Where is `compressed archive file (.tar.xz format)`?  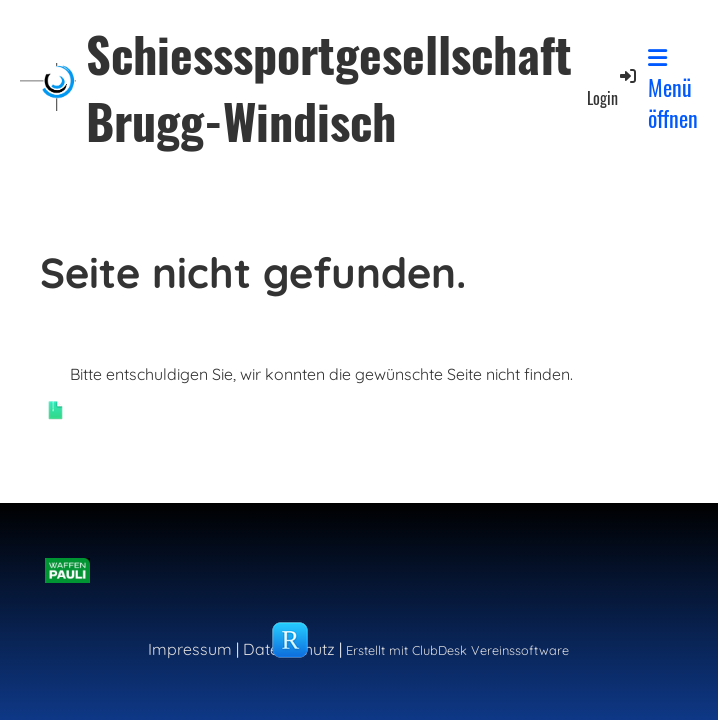
compressed archive file (.tar.xz format) is located at coordinates (55, 410).